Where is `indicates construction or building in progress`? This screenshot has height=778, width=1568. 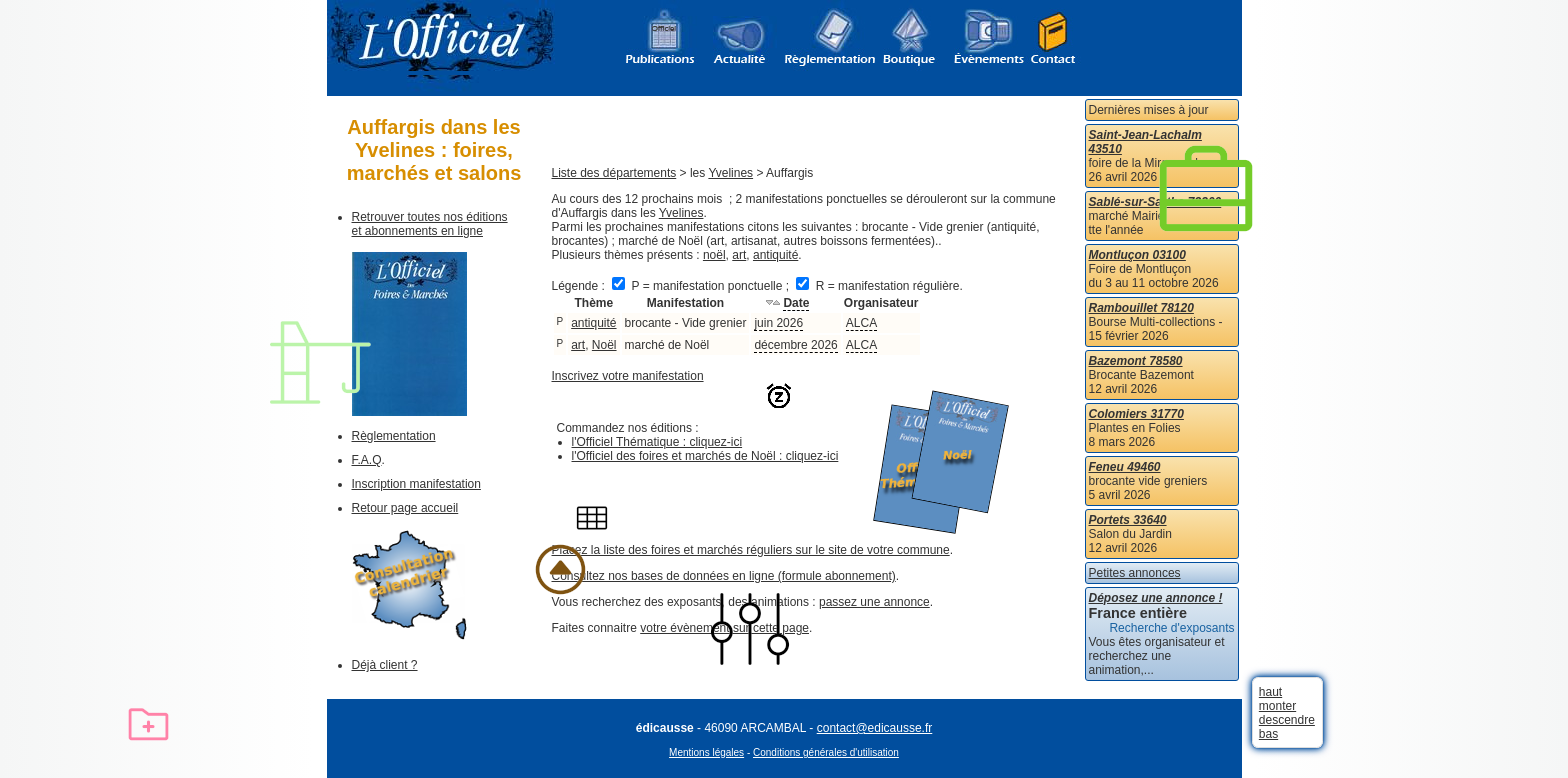 indicates construction or building in progress is located at coordinates (318, 362).